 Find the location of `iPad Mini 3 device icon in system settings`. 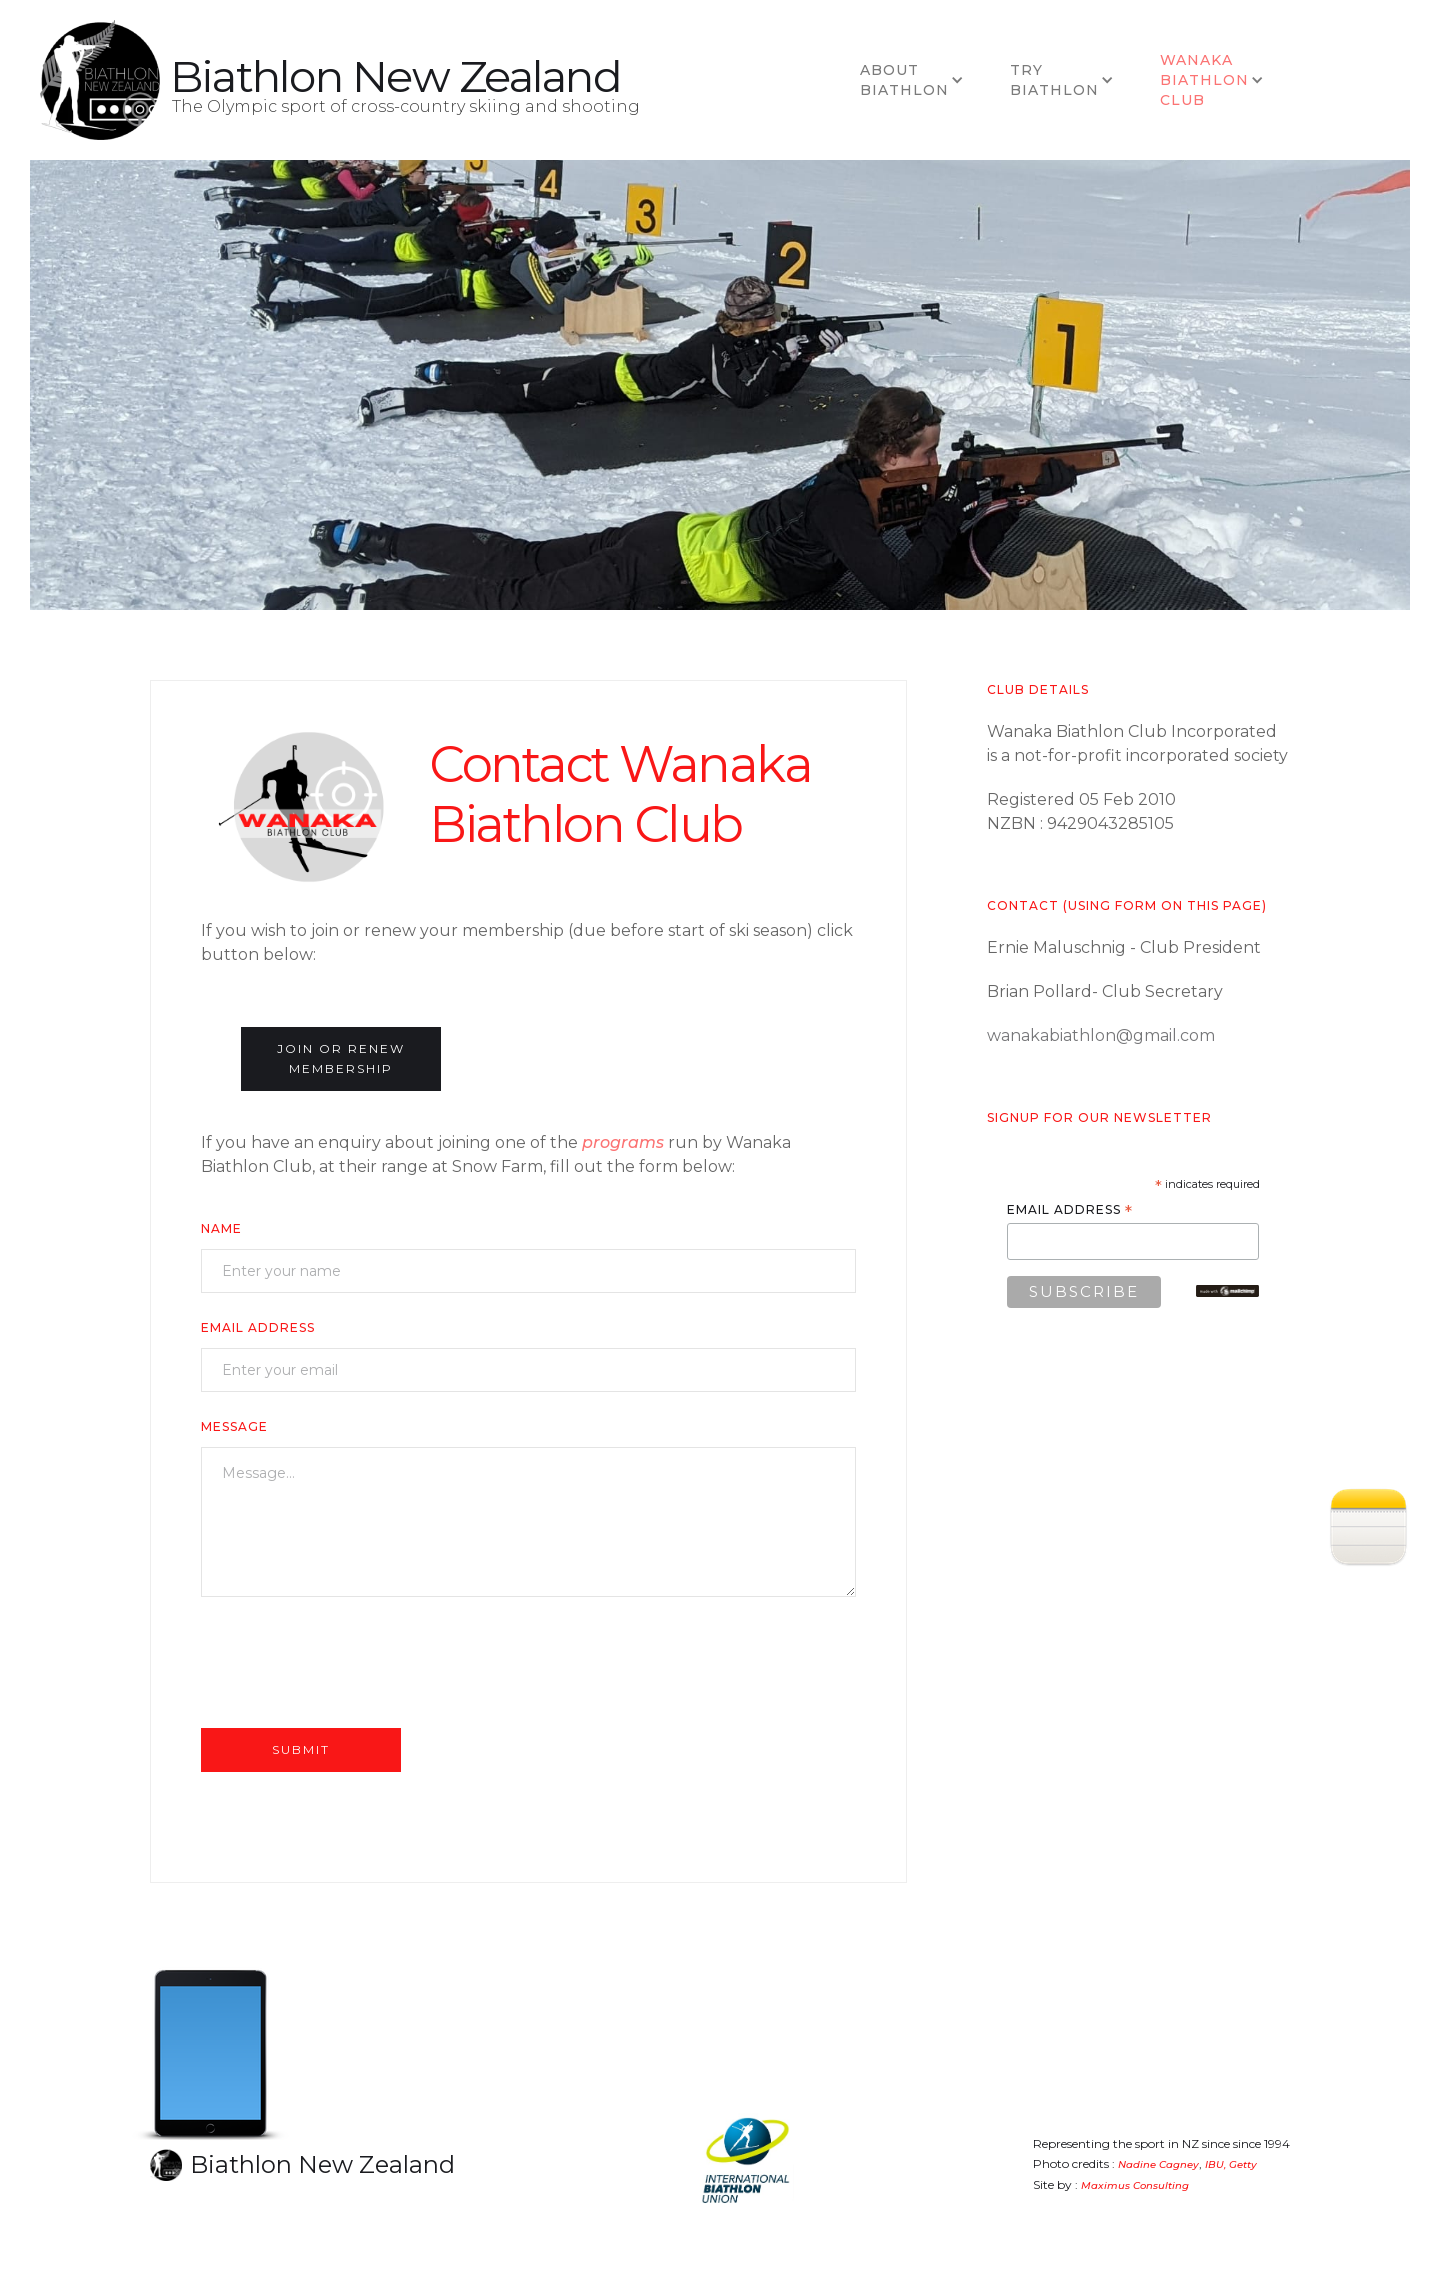

iPad Mini 3 device icon in system settings is located at coordinates (210, 2038).